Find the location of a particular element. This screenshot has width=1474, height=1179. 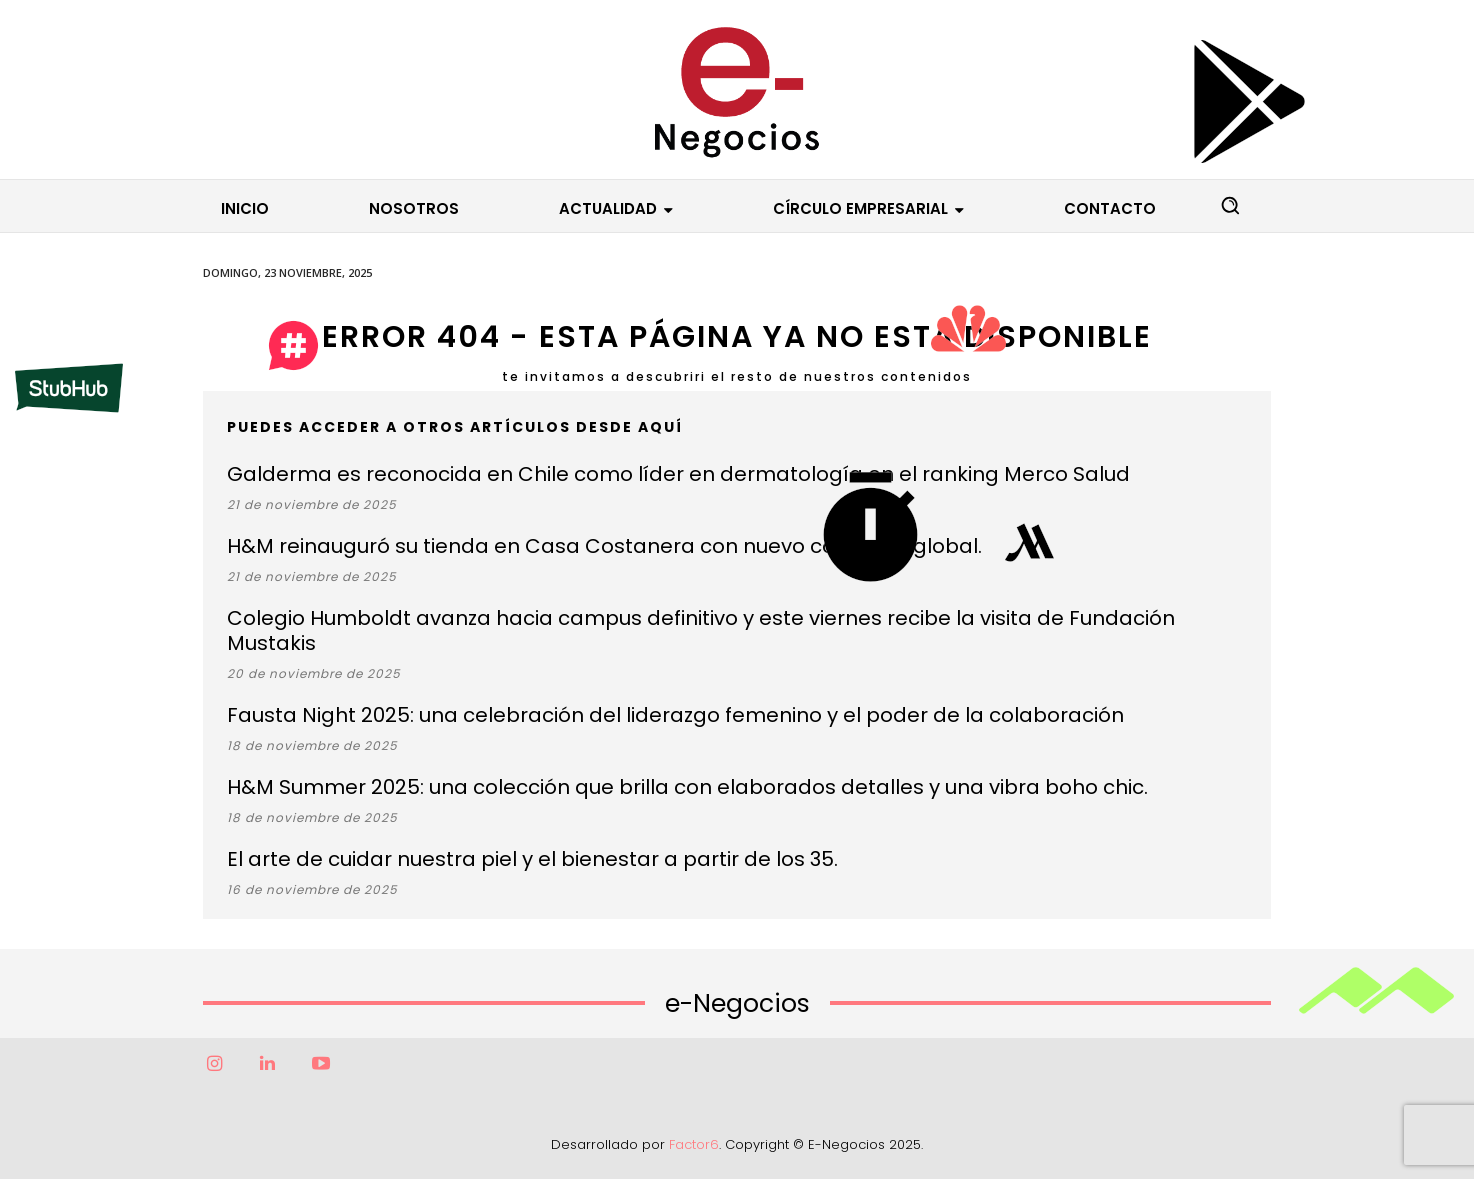

open the Google Play Store is located at coordinates (1249, 101).